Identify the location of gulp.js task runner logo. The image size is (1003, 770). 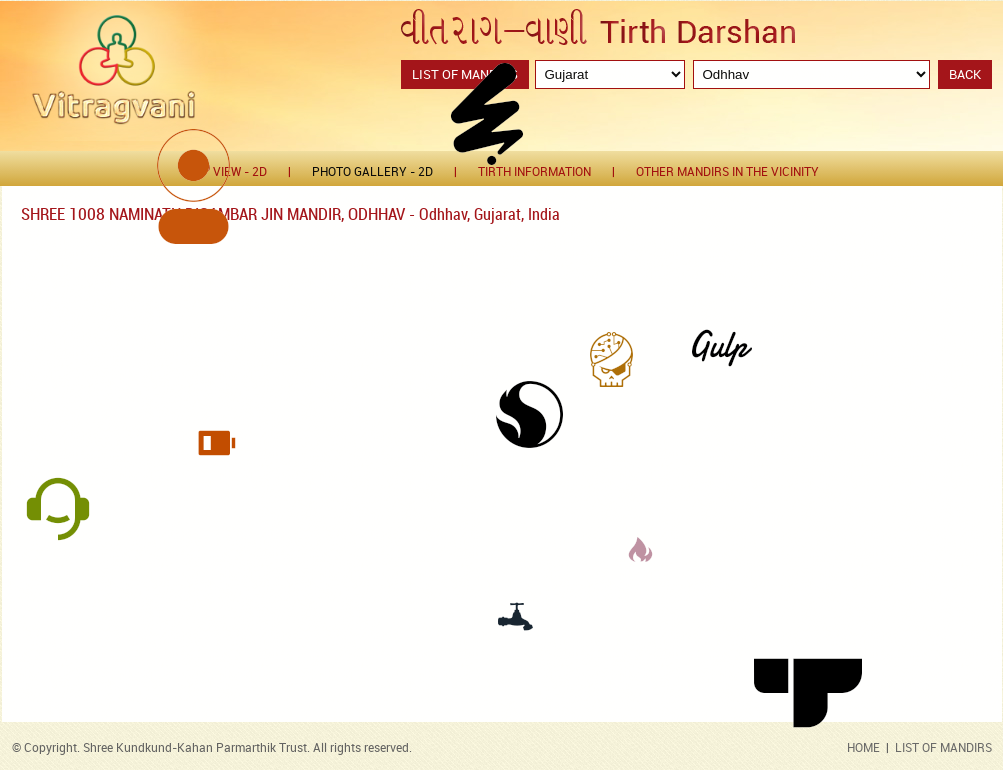
(722, 348).